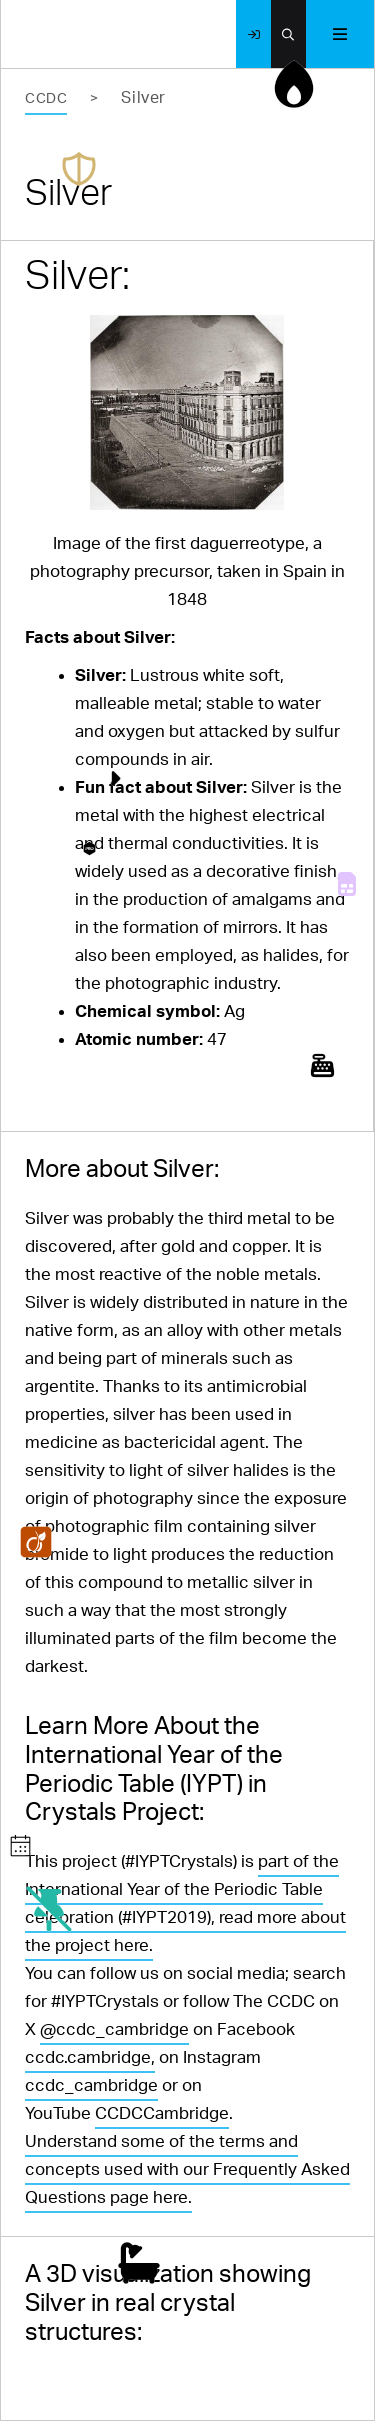 The image size is (375, 2421). Describe the element at coordinates (49, 1909) in the screenshot. I see `unpin this item` at that location.